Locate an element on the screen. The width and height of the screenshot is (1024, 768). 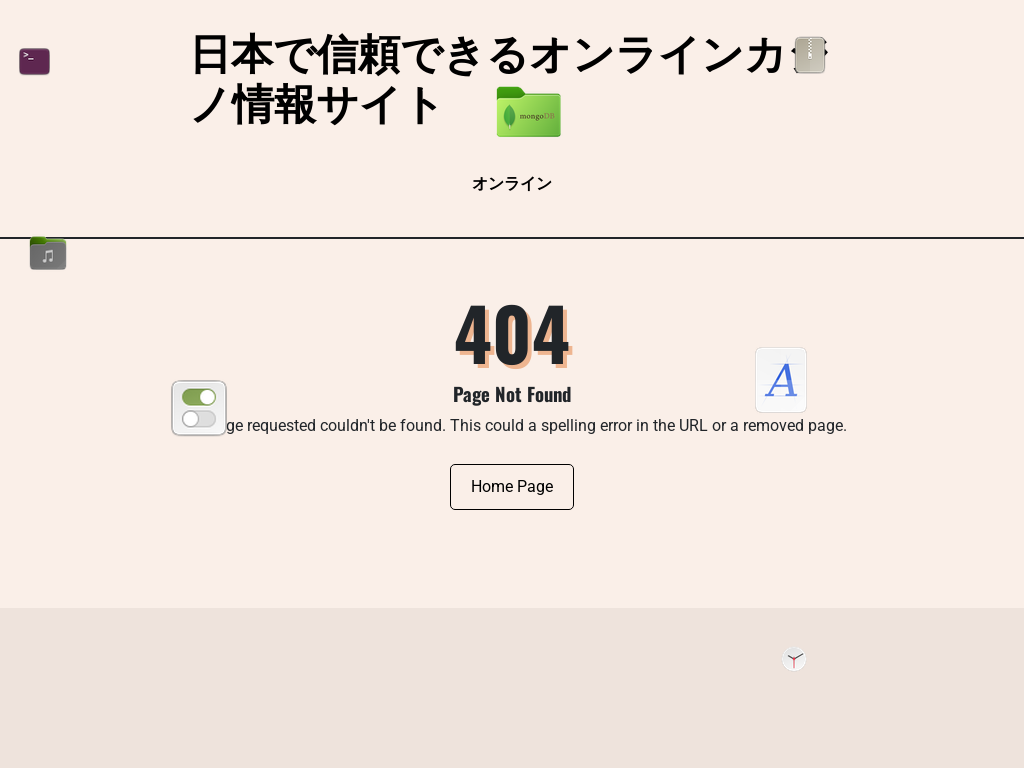
open a font file is located at coordinates (781, 380).